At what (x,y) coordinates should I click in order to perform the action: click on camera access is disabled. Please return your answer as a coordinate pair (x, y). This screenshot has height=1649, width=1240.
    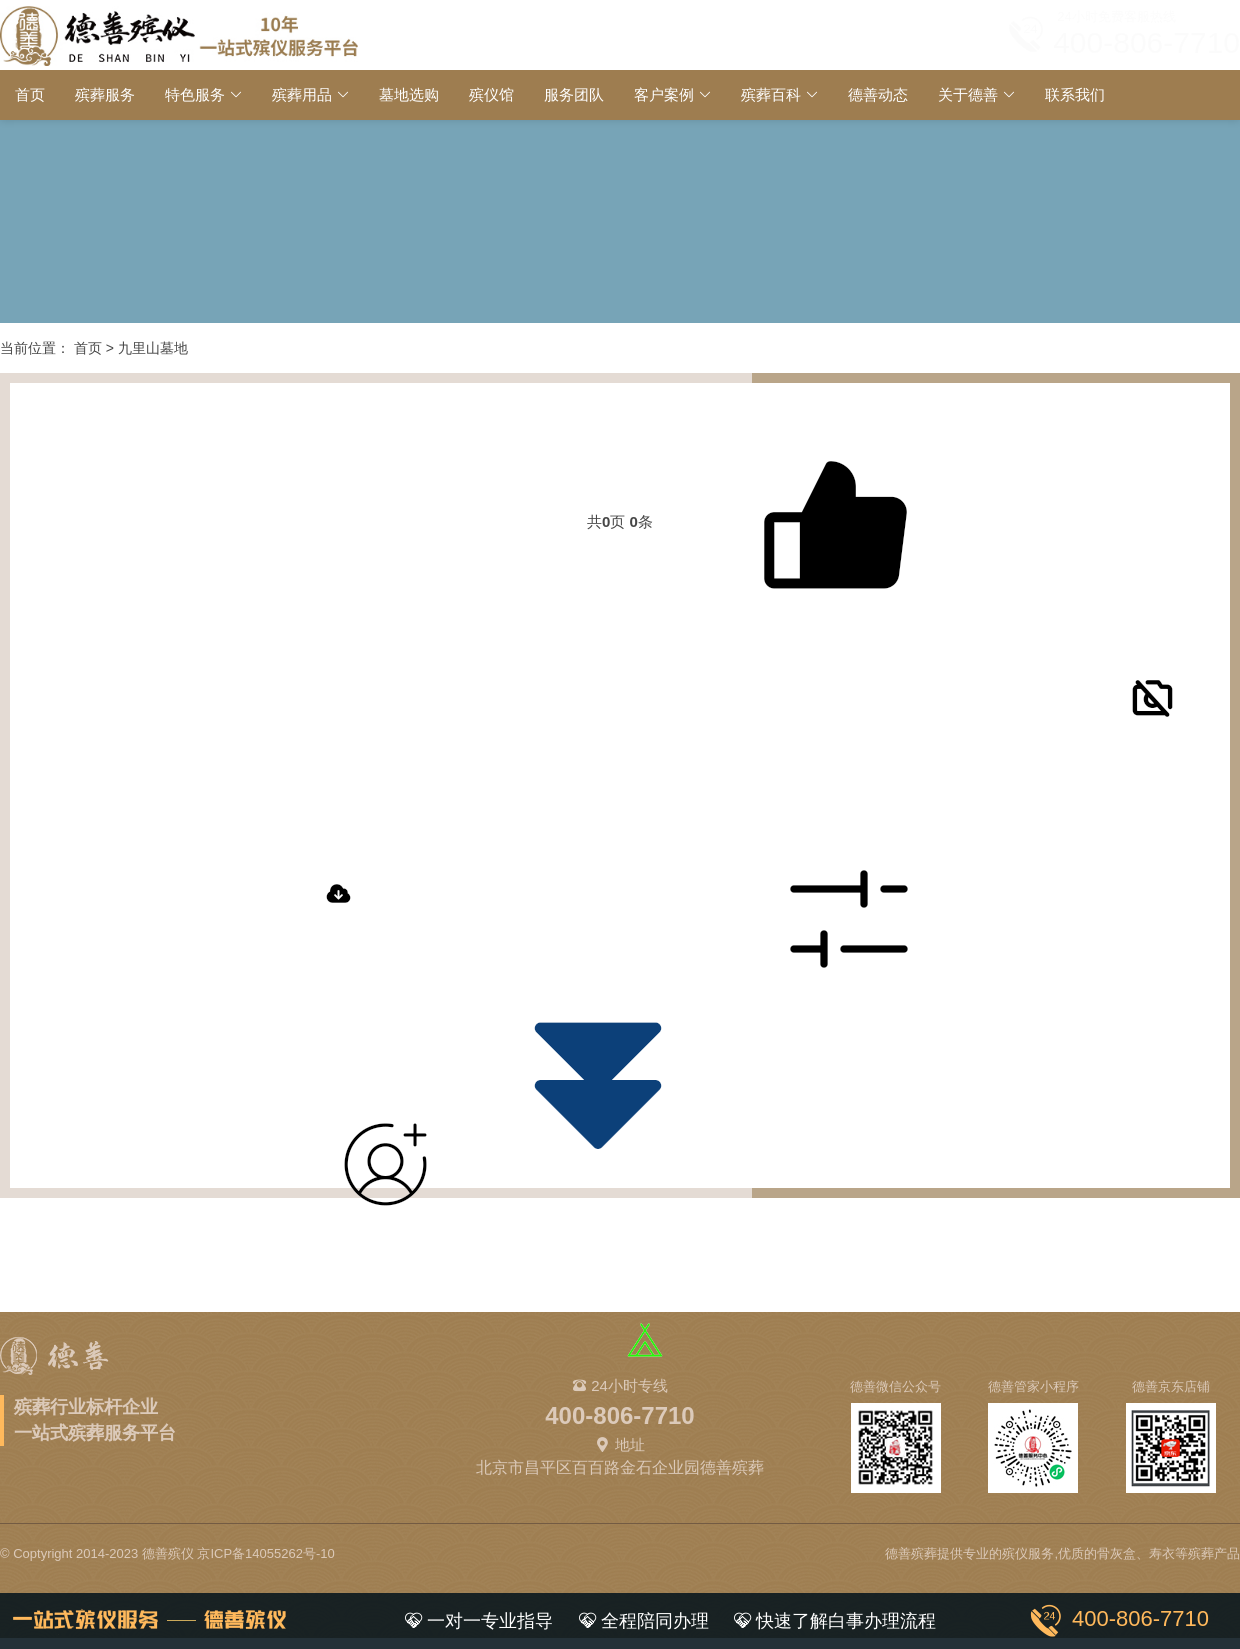
    Looking at the image, I should click on (1152, 698).